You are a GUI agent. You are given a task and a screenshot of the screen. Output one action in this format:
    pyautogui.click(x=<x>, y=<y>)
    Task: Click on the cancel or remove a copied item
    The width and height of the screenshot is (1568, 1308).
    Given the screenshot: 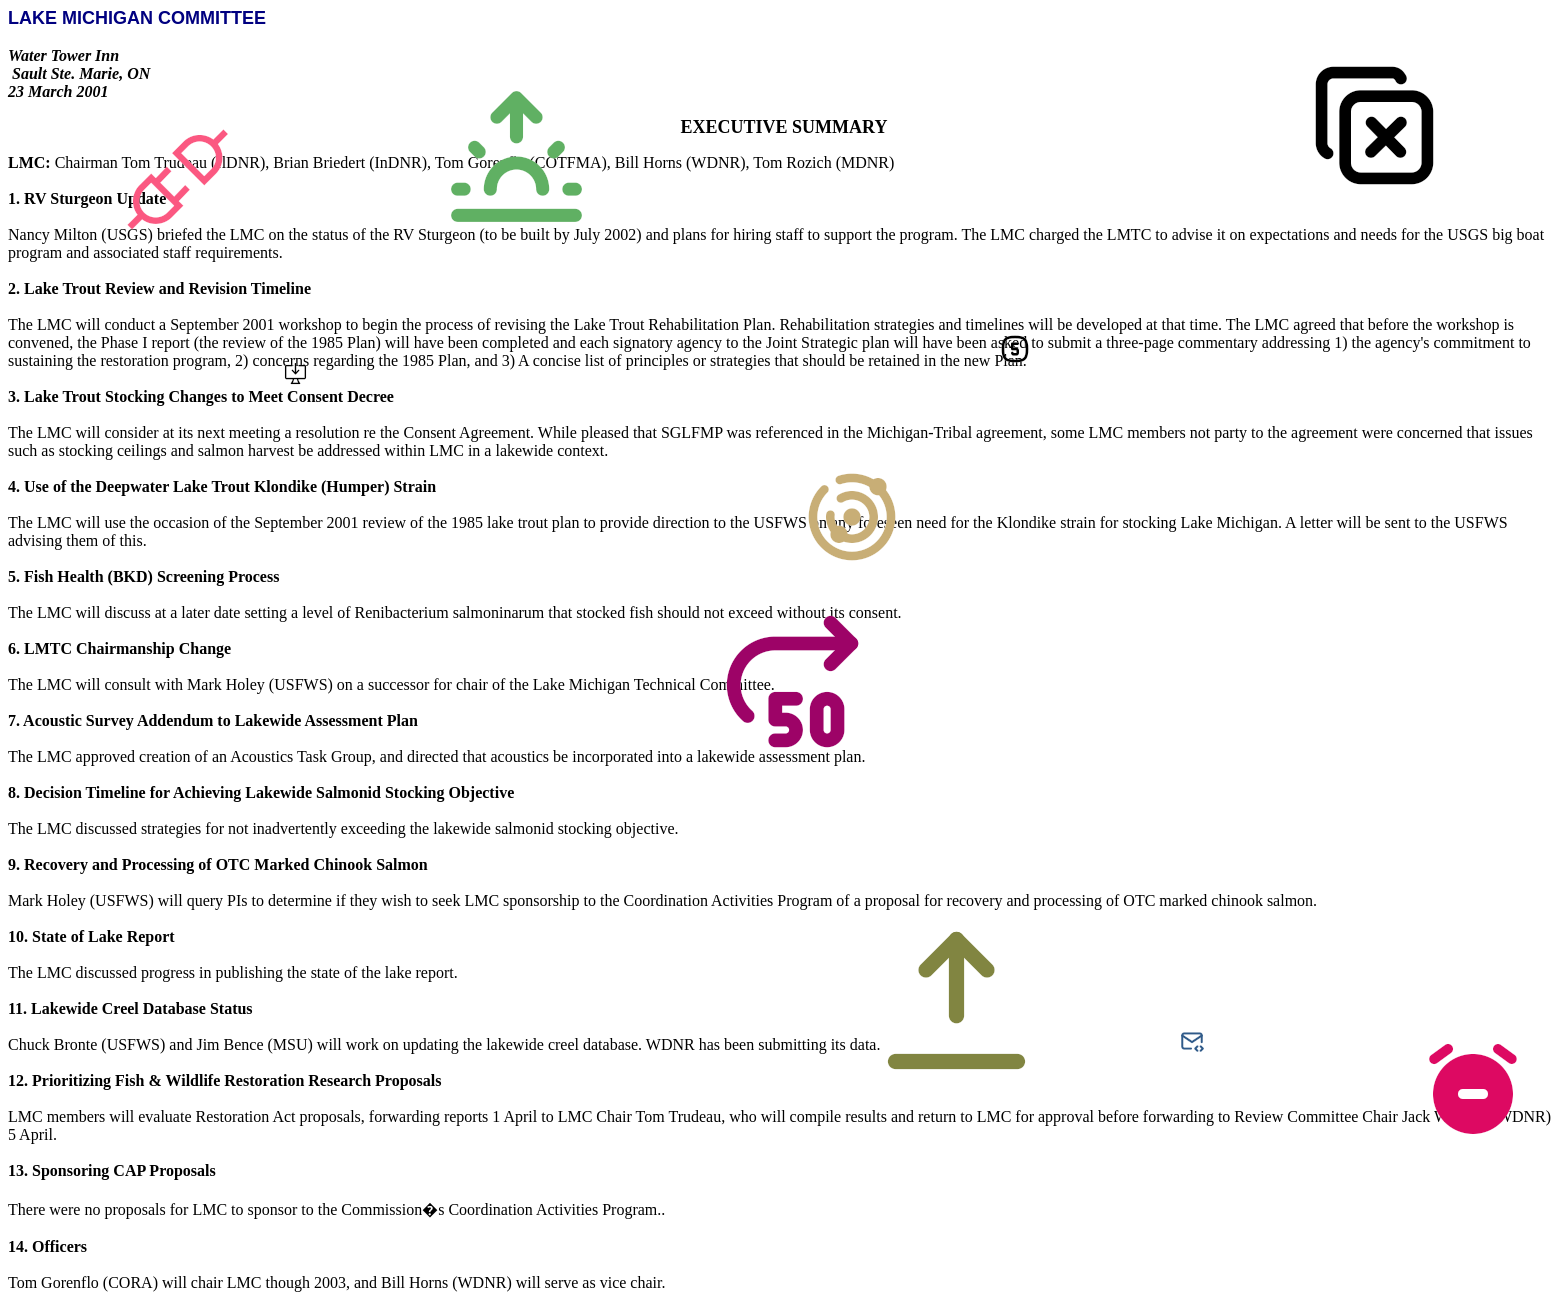 What is the action you would take?
    pyautogui.click(x=1374, y=125)
    